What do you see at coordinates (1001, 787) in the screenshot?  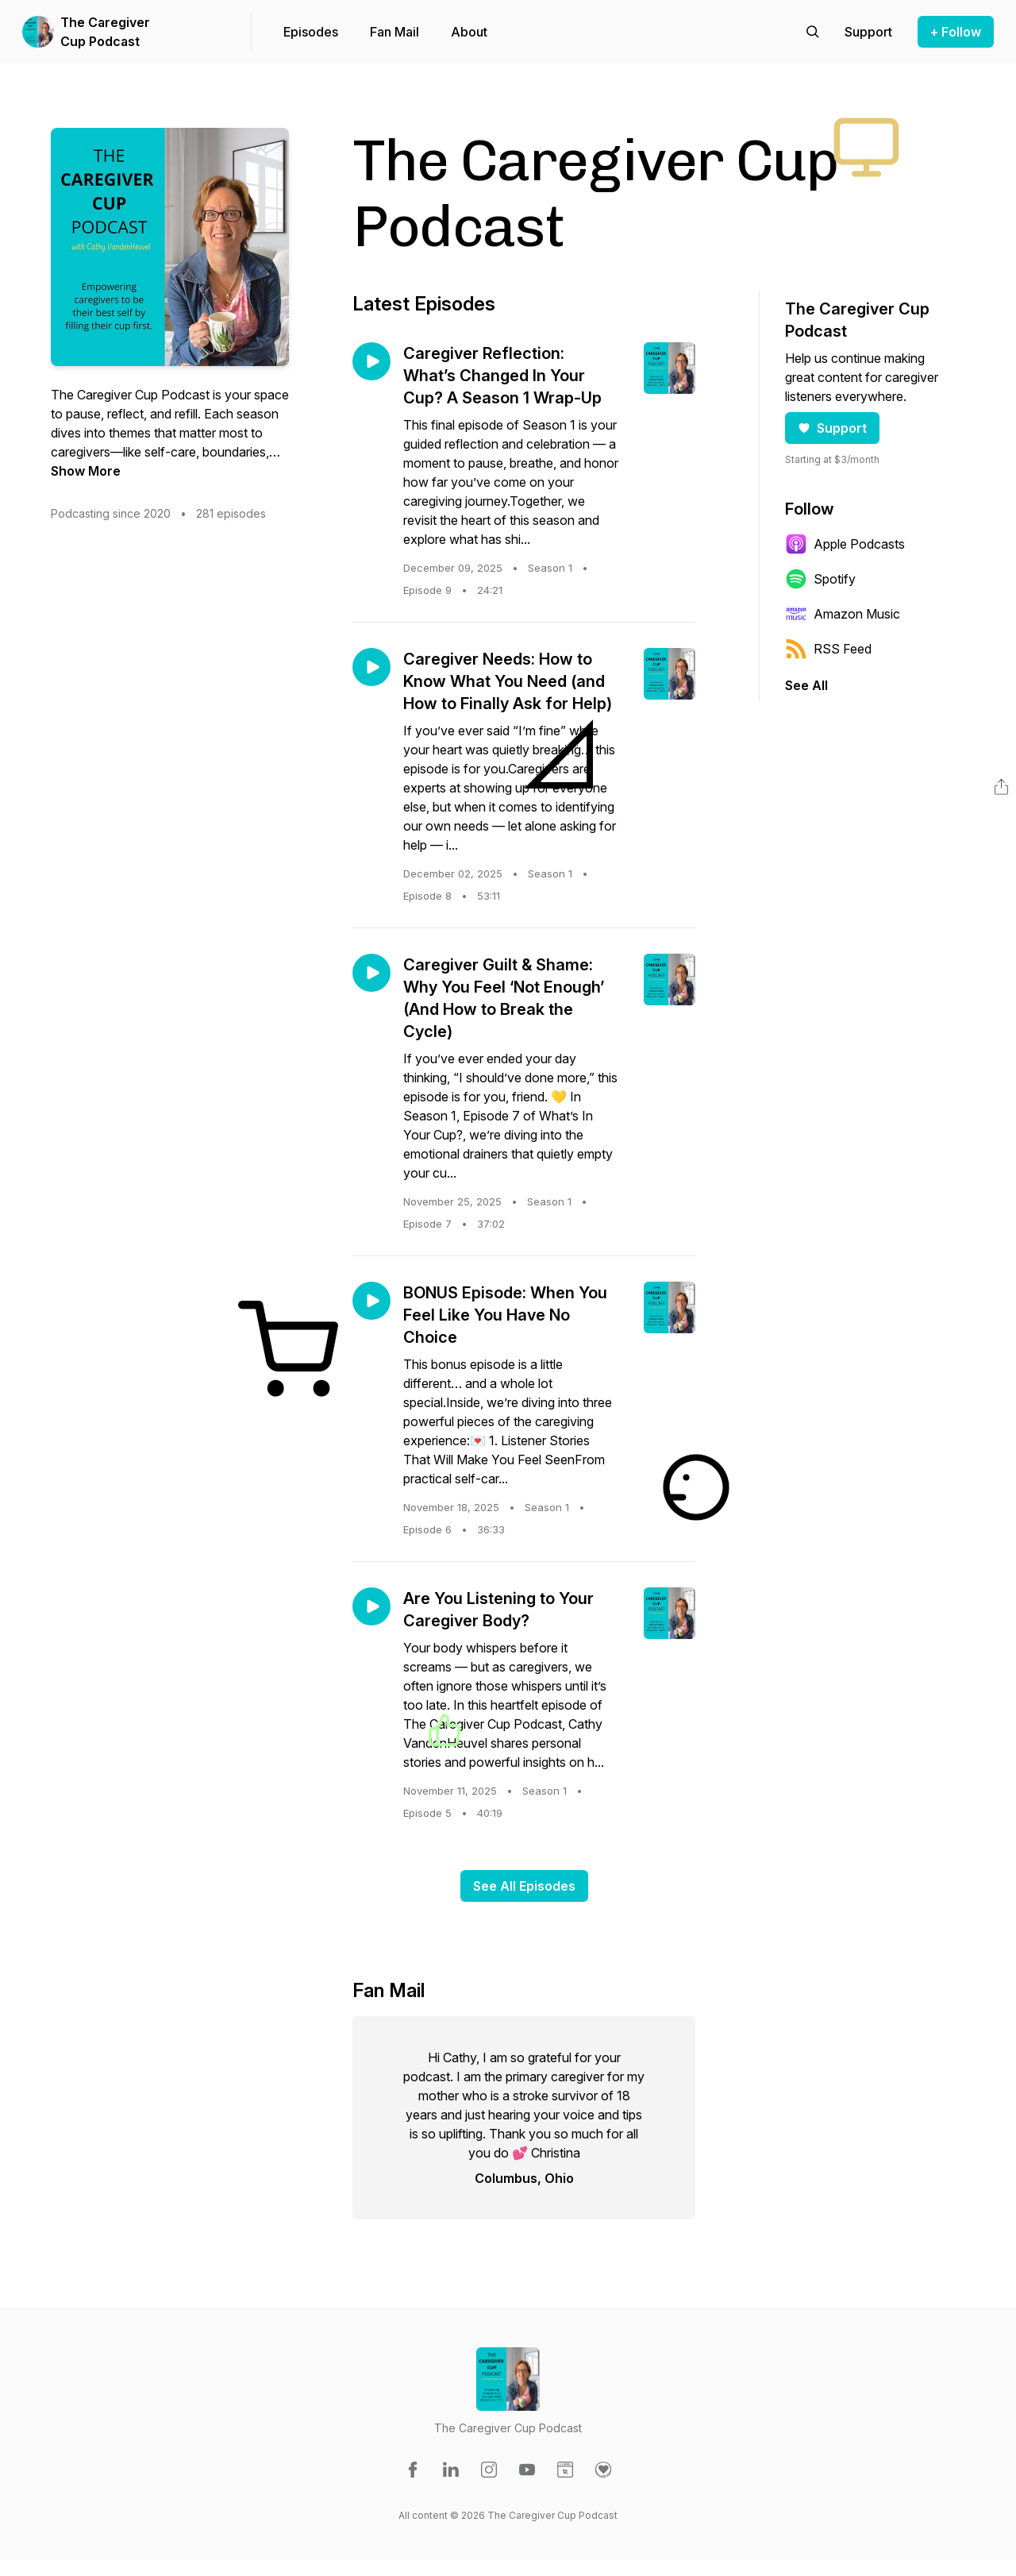 I see `export or share content to another app` at bounding box center [1001, 787].